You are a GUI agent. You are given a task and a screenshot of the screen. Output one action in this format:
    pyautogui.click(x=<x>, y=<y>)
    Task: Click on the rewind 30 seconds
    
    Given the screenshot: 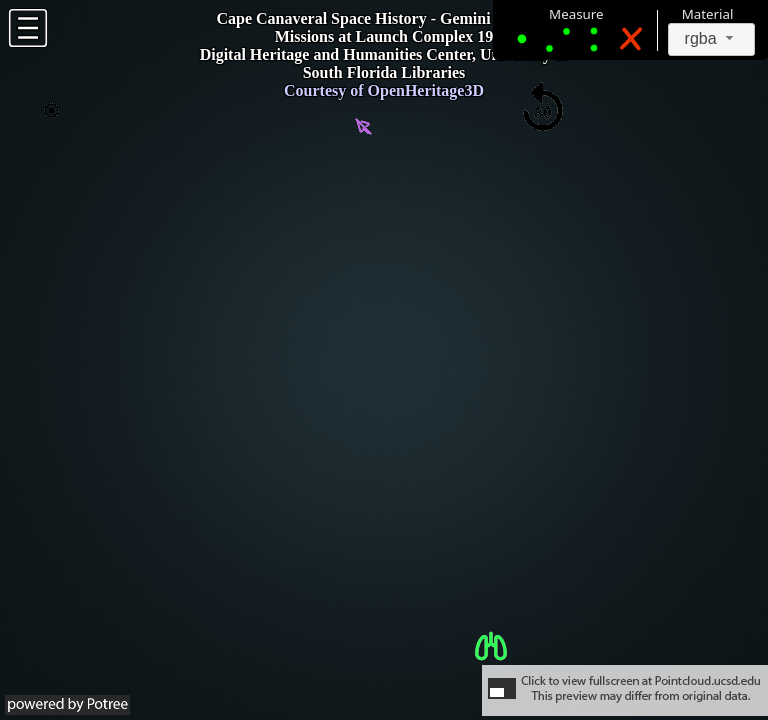 What is the action you would take?
    pyautogui.click(x=543, y=108)
    